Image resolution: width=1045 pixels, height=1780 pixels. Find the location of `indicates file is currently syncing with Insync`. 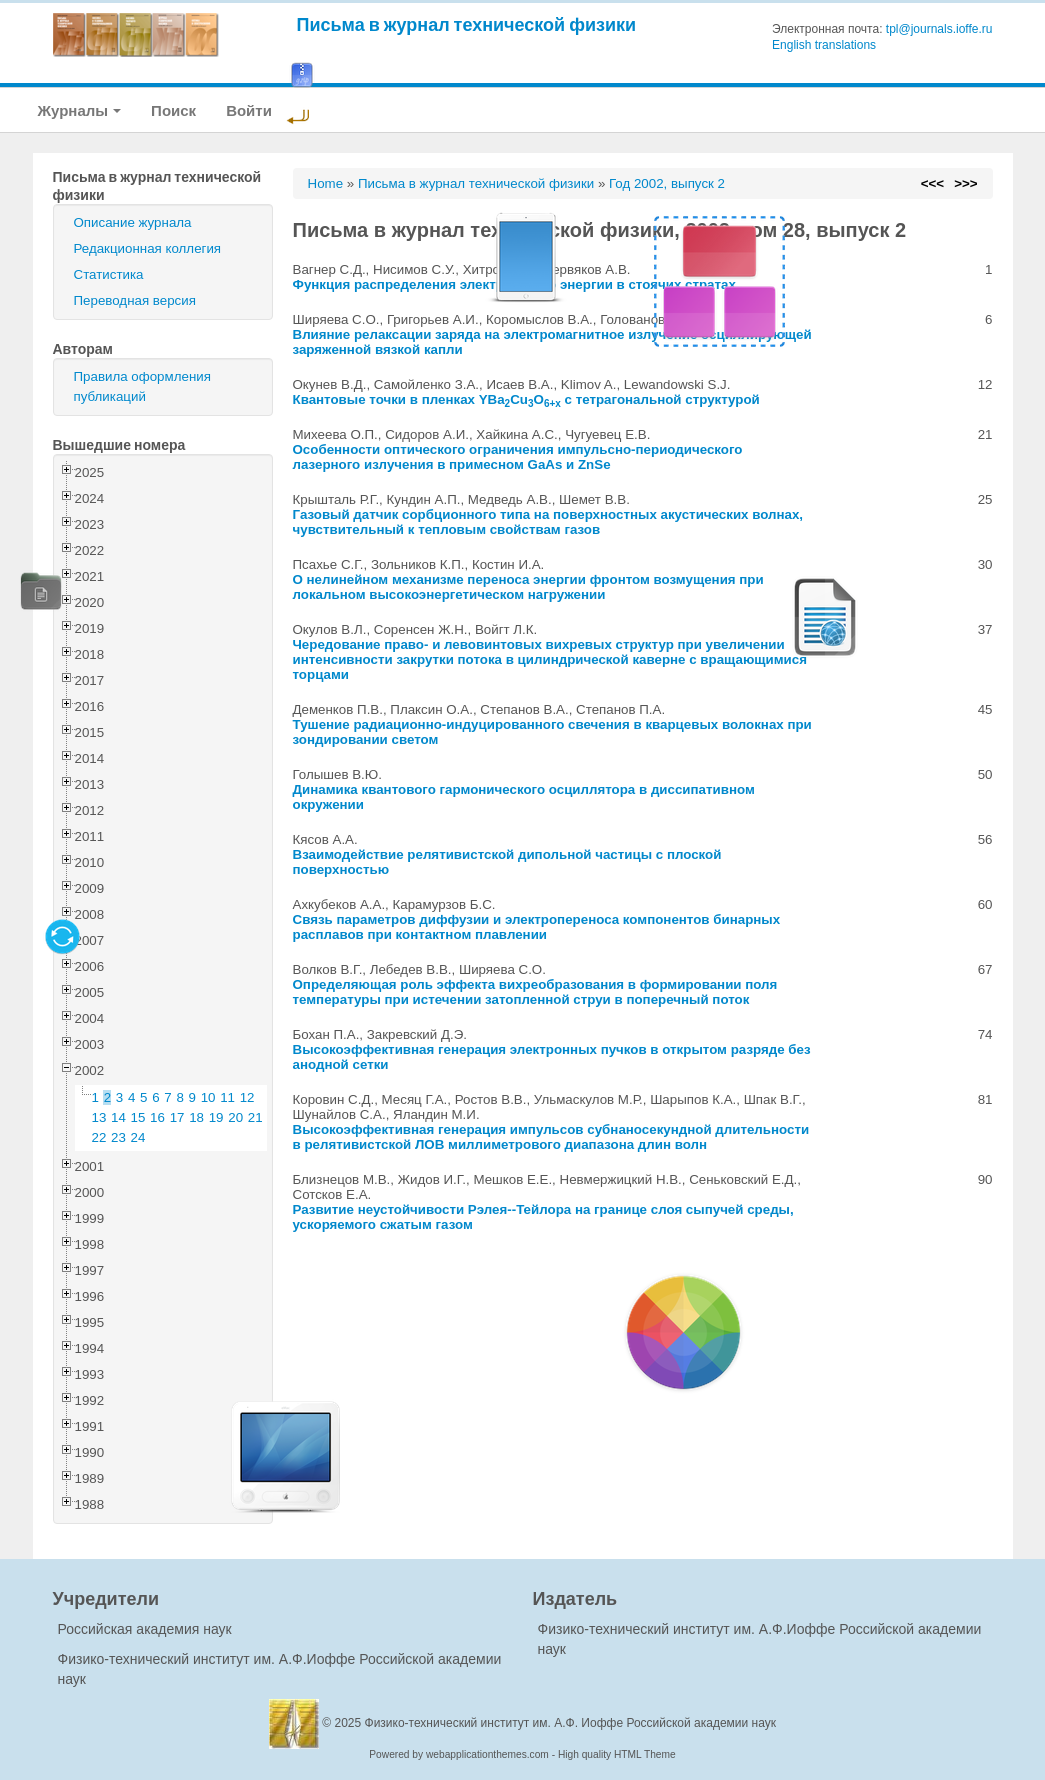

indicates file is currently syncing with Insync is located at coordinates (62, 936).